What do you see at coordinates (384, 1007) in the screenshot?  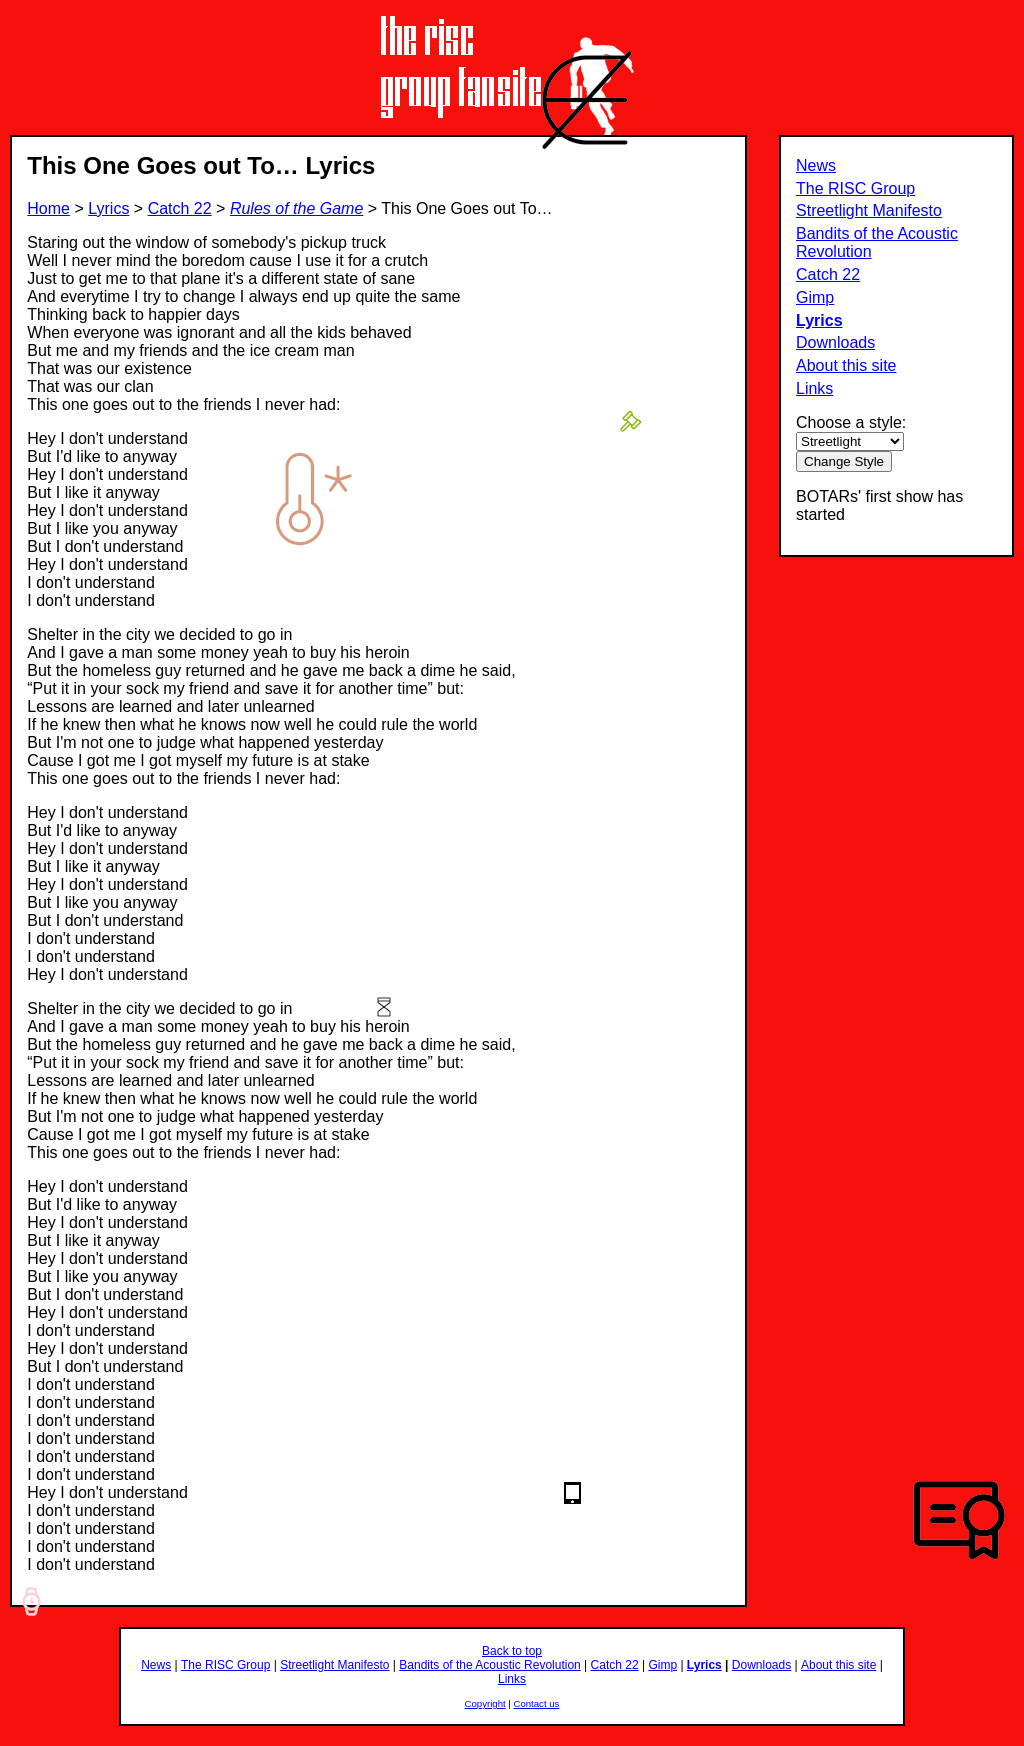 I see `indicates a timer or countdown in progress` at bounding box center [384, 1007].